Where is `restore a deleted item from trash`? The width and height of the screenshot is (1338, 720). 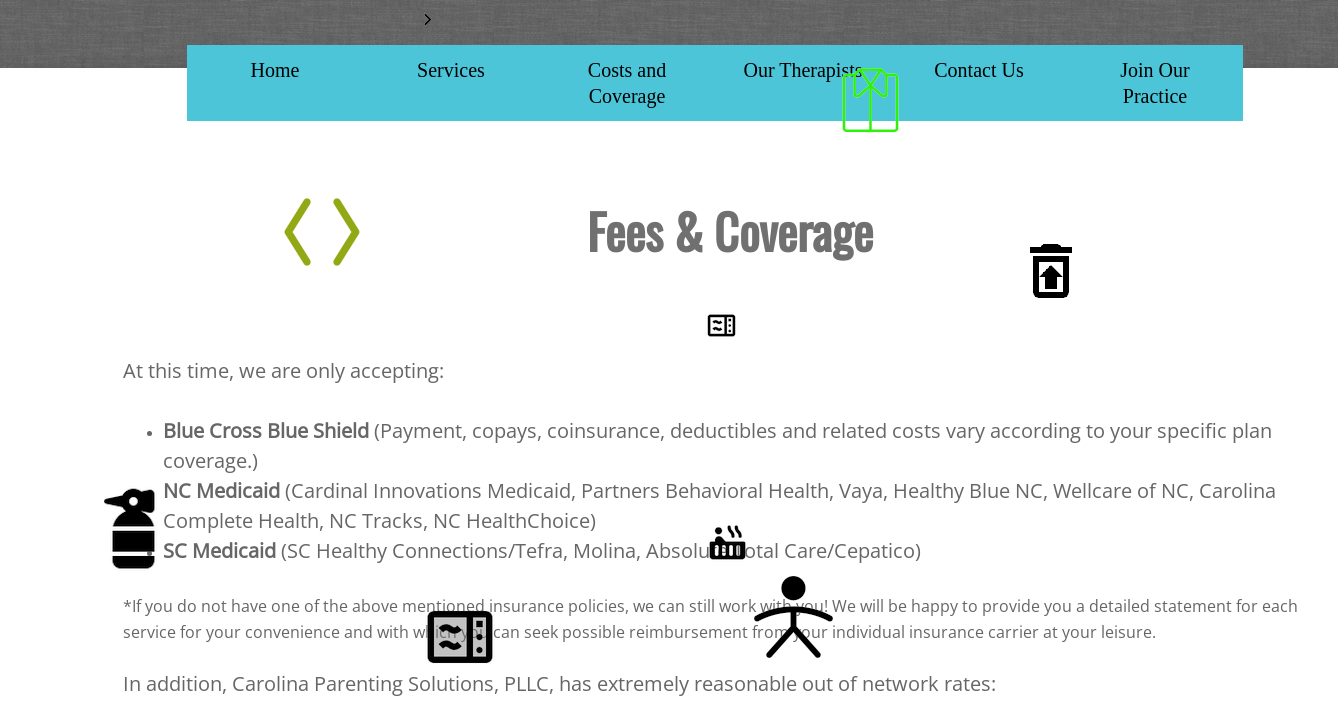
restore a deleted item from trash is located at coordinates (1051, 271).